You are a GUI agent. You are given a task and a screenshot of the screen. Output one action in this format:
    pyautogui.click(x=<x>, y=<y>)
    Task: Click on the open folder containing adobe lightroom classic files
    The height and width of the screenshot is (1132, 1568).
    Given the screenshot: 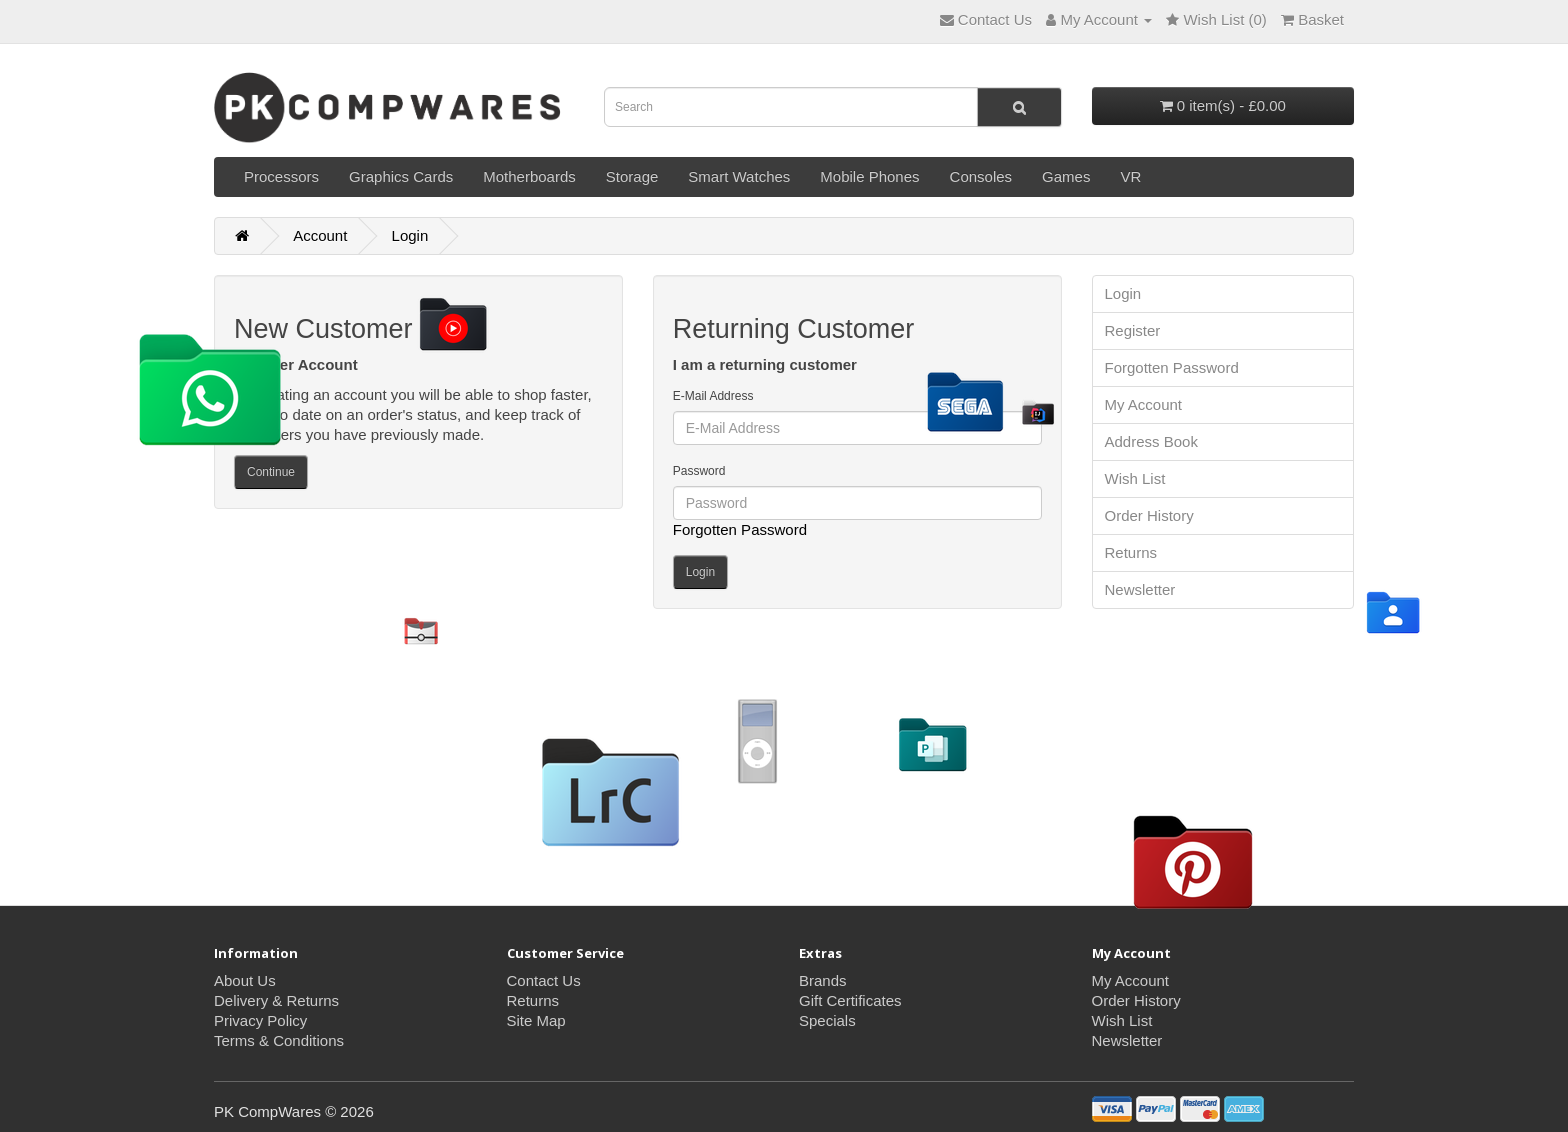 What is the action you would take?
    pyautogui.click(x=610, y=796)
    